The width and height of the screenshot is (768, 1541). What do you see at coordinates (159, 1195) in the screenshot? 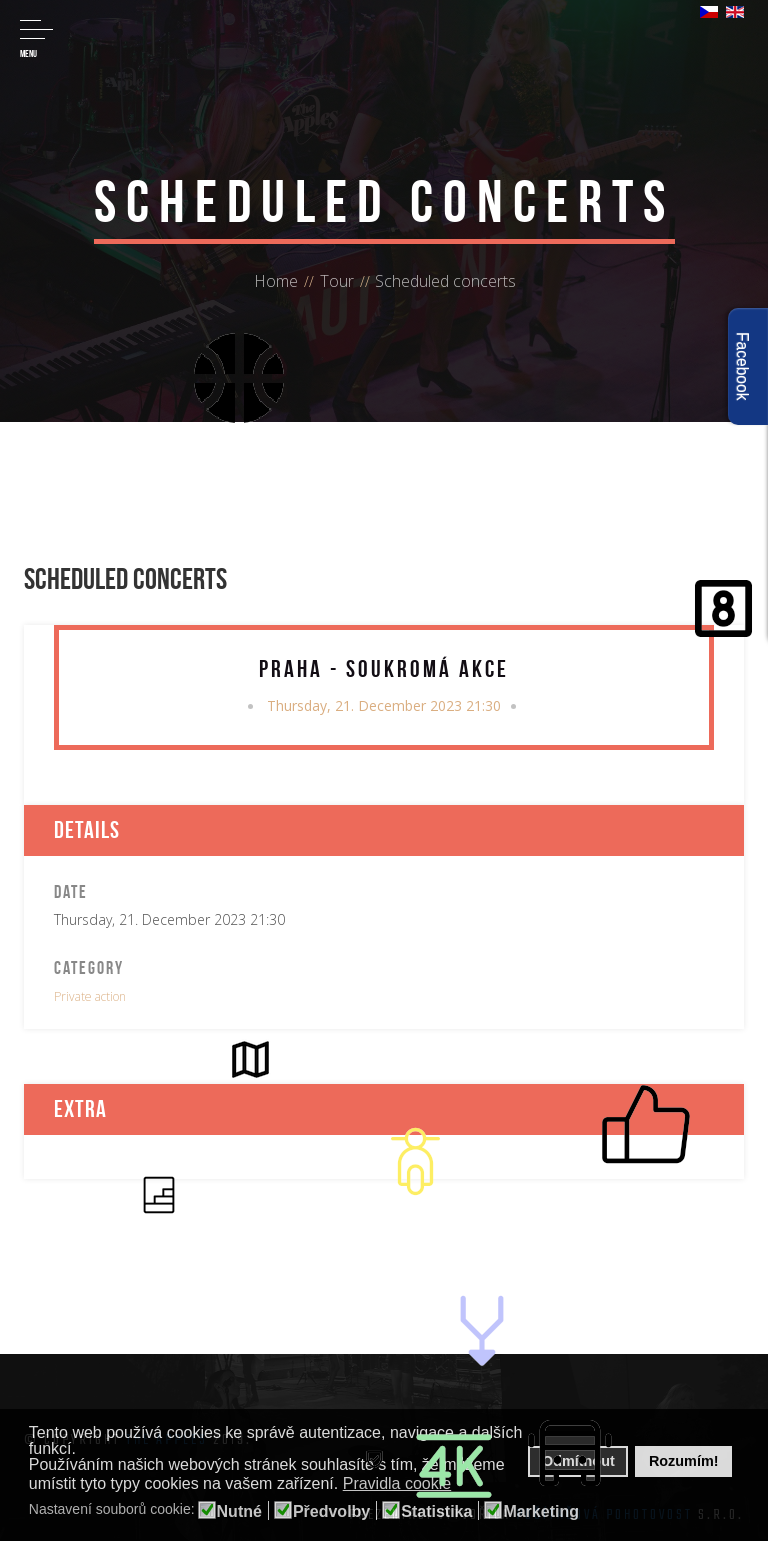
I see `indicates stairs or stairway access` at bounding box center [159, 1195].